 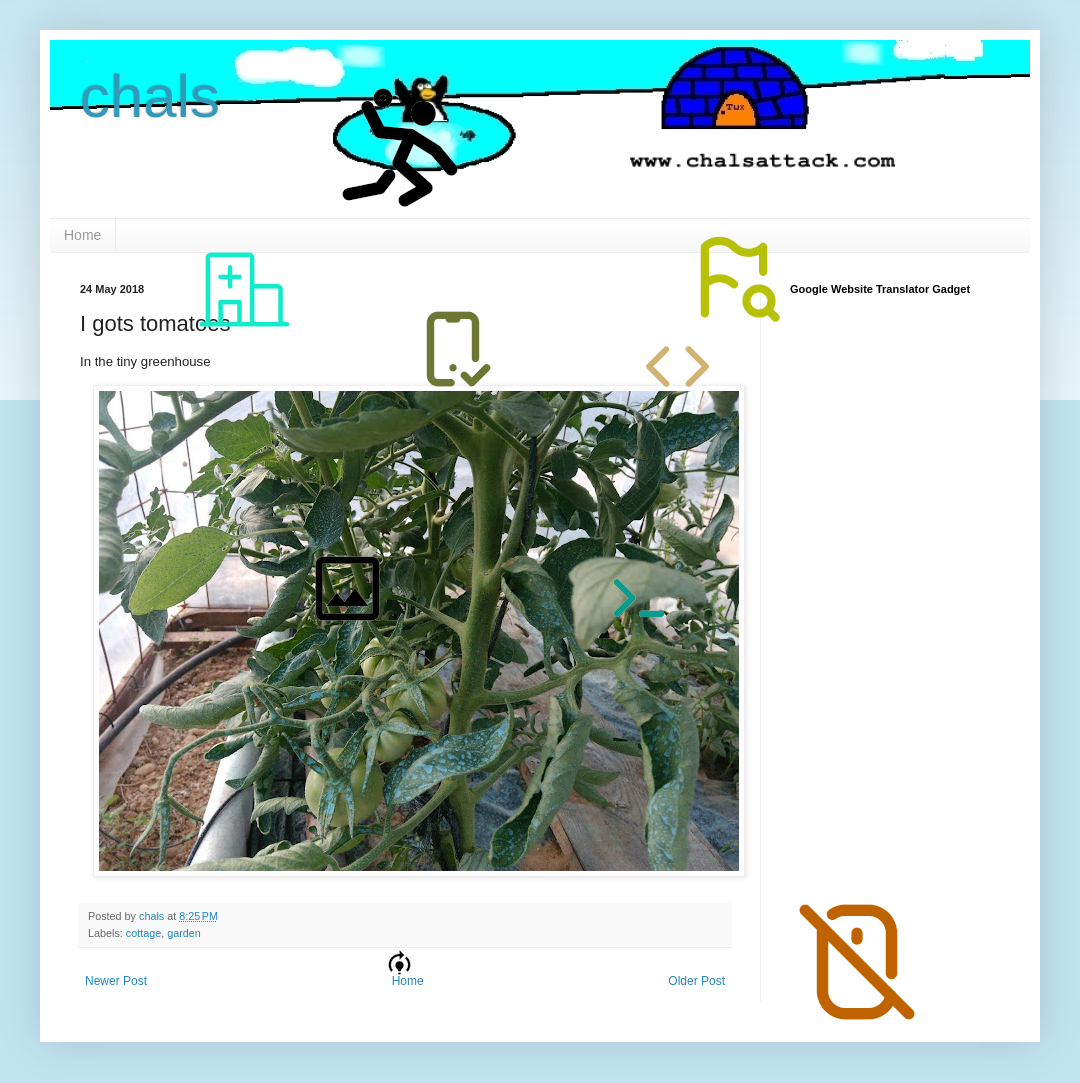 I want to click on access handball game or sports activity, so click(x=398, y=144).